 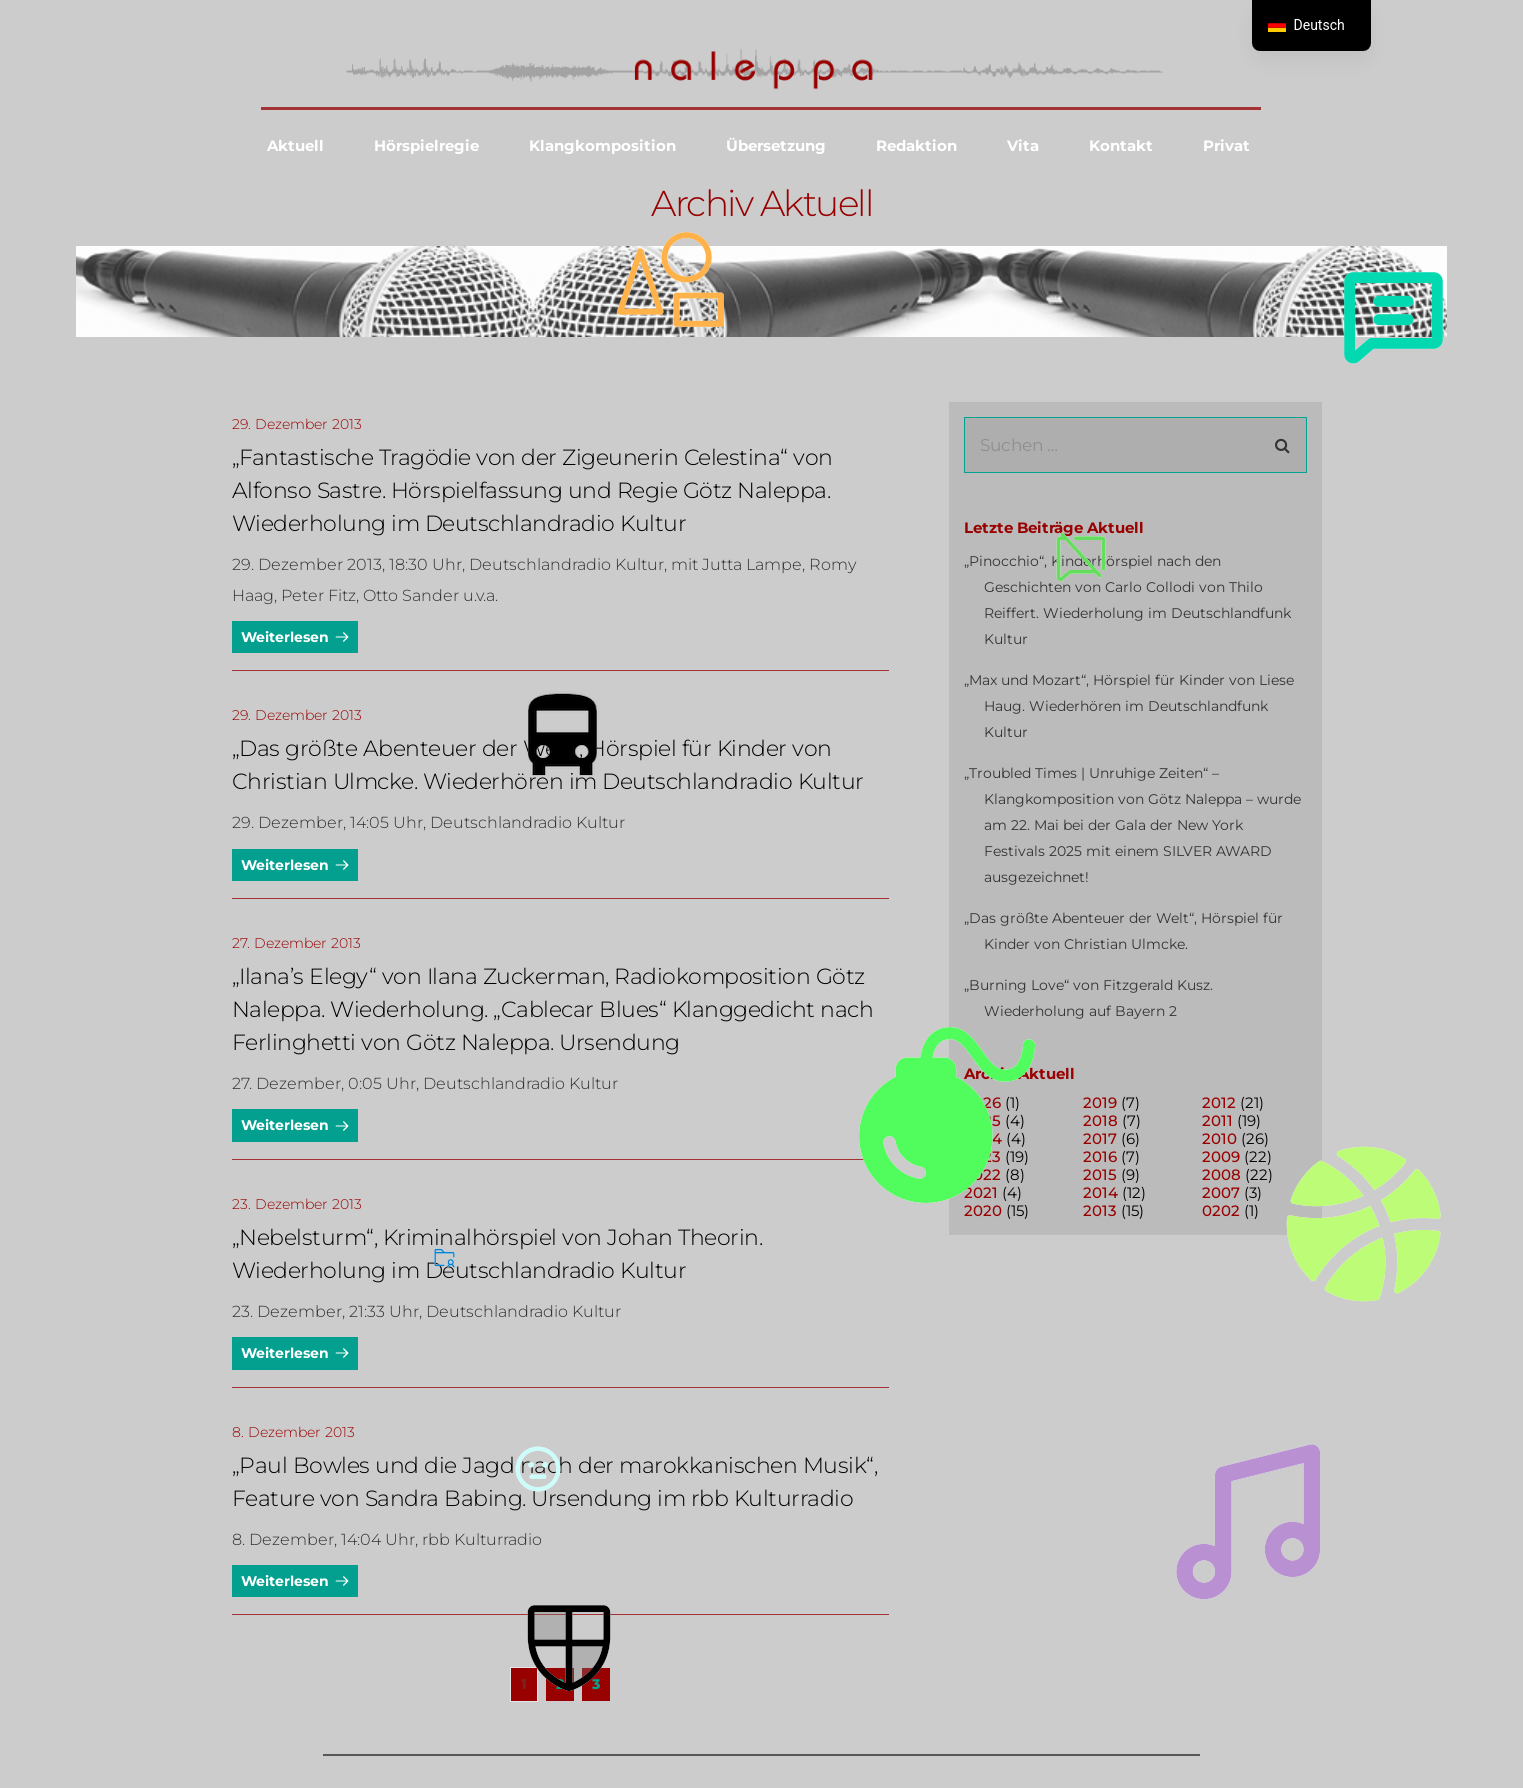 I want to click on indicate neutral or average rating, so click(x=538, y=1469).